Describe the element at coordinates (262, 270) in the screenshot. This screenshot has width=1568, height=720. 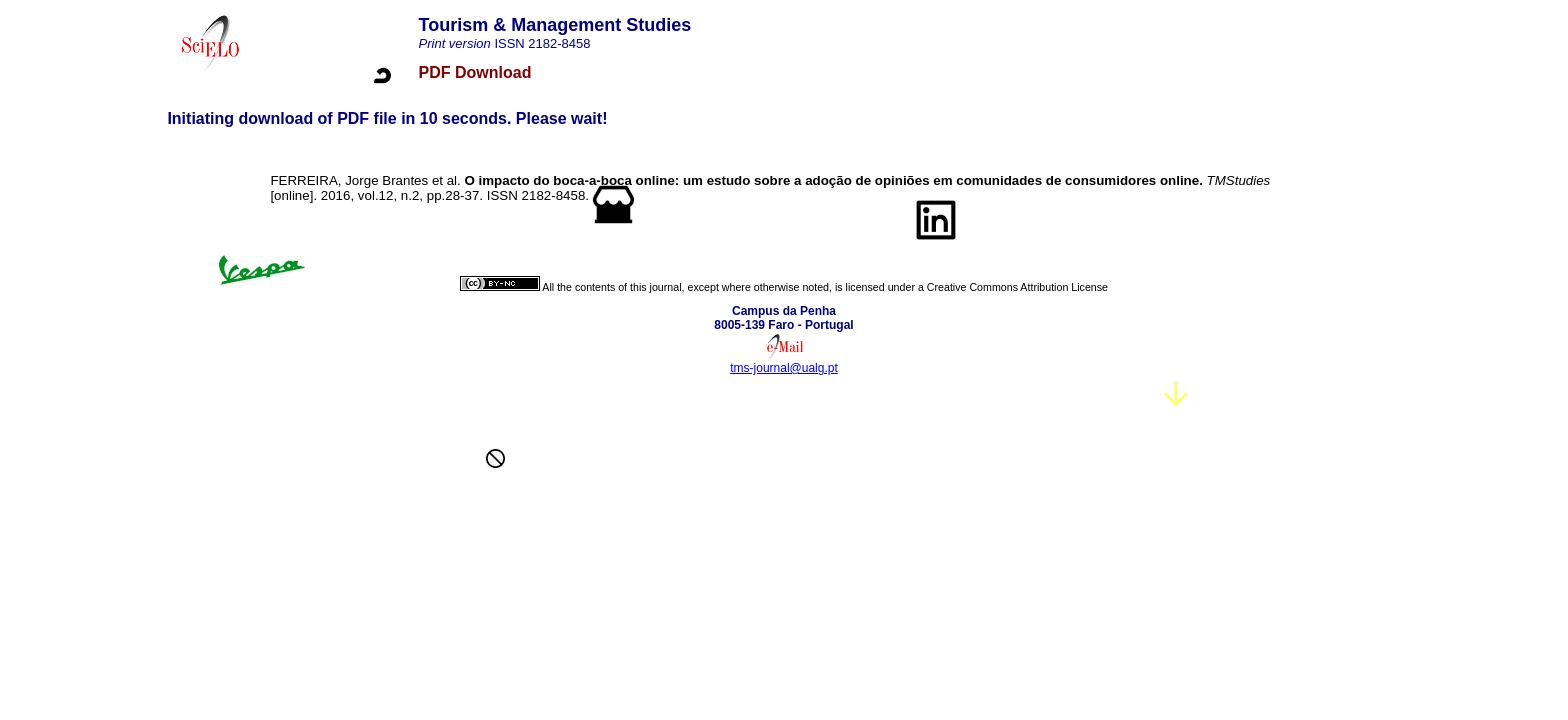
I see `vespa brand logo` at that location.